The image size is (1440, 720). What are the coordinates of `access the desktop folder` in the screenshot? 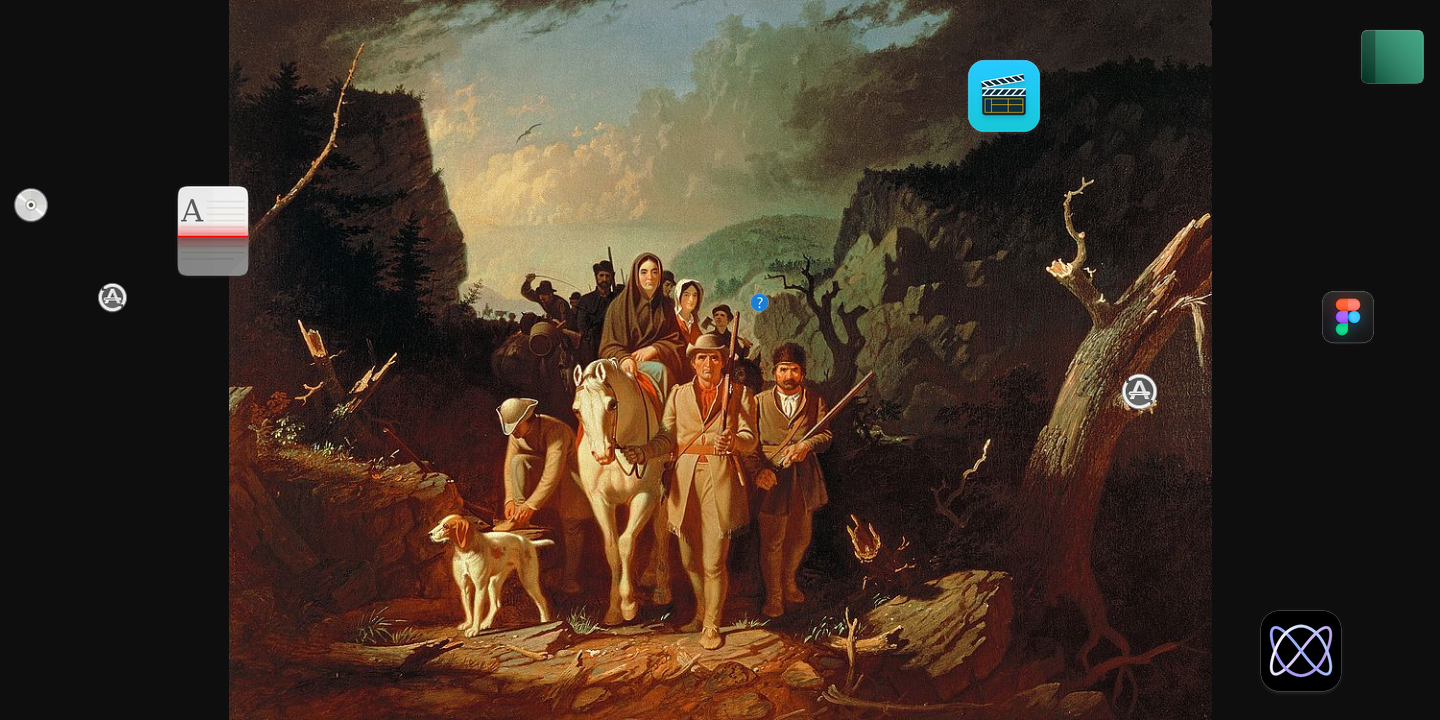 It's located at (1392, 54).